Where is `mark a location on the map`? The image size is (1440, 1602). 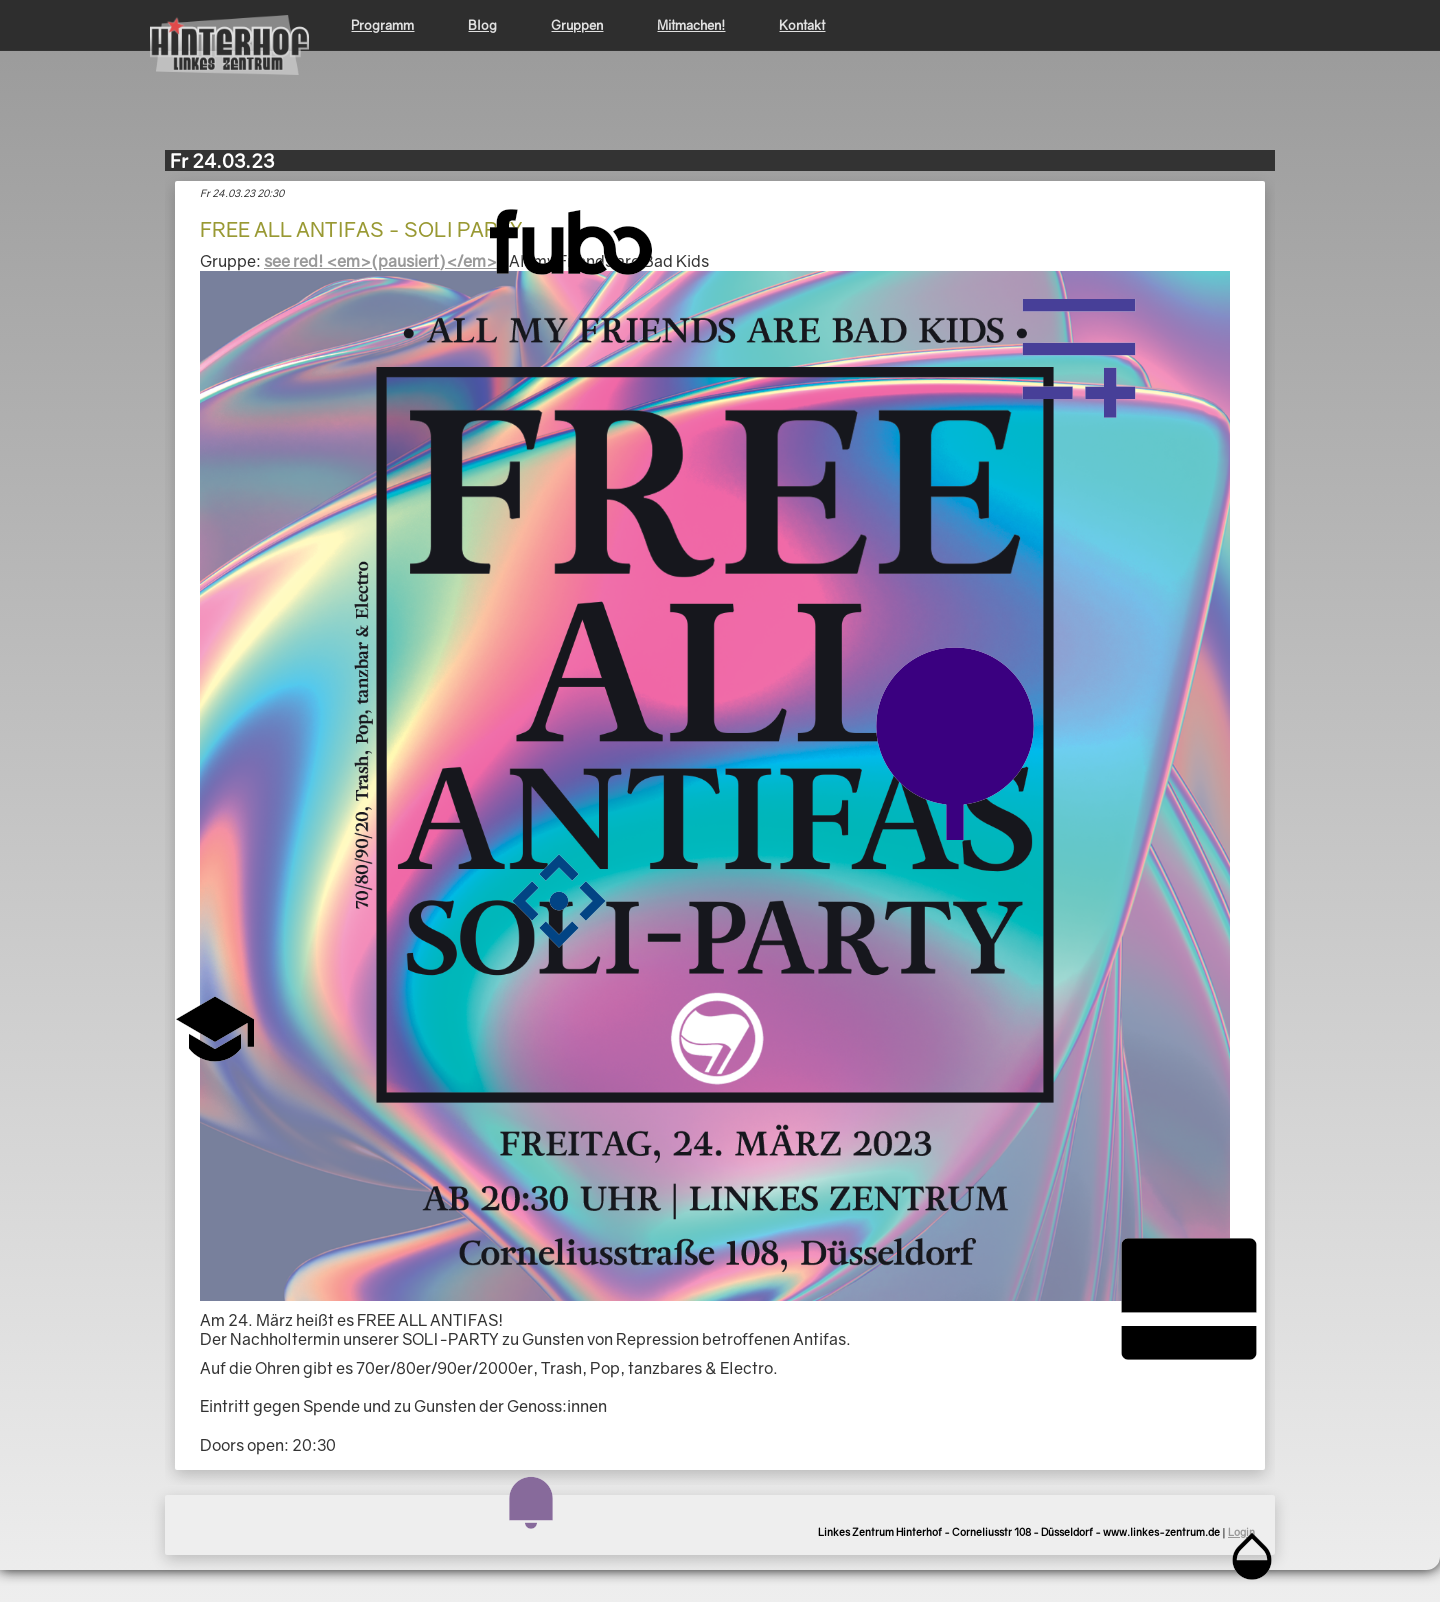 mark a location on the map is located at coordinates (955, 735).